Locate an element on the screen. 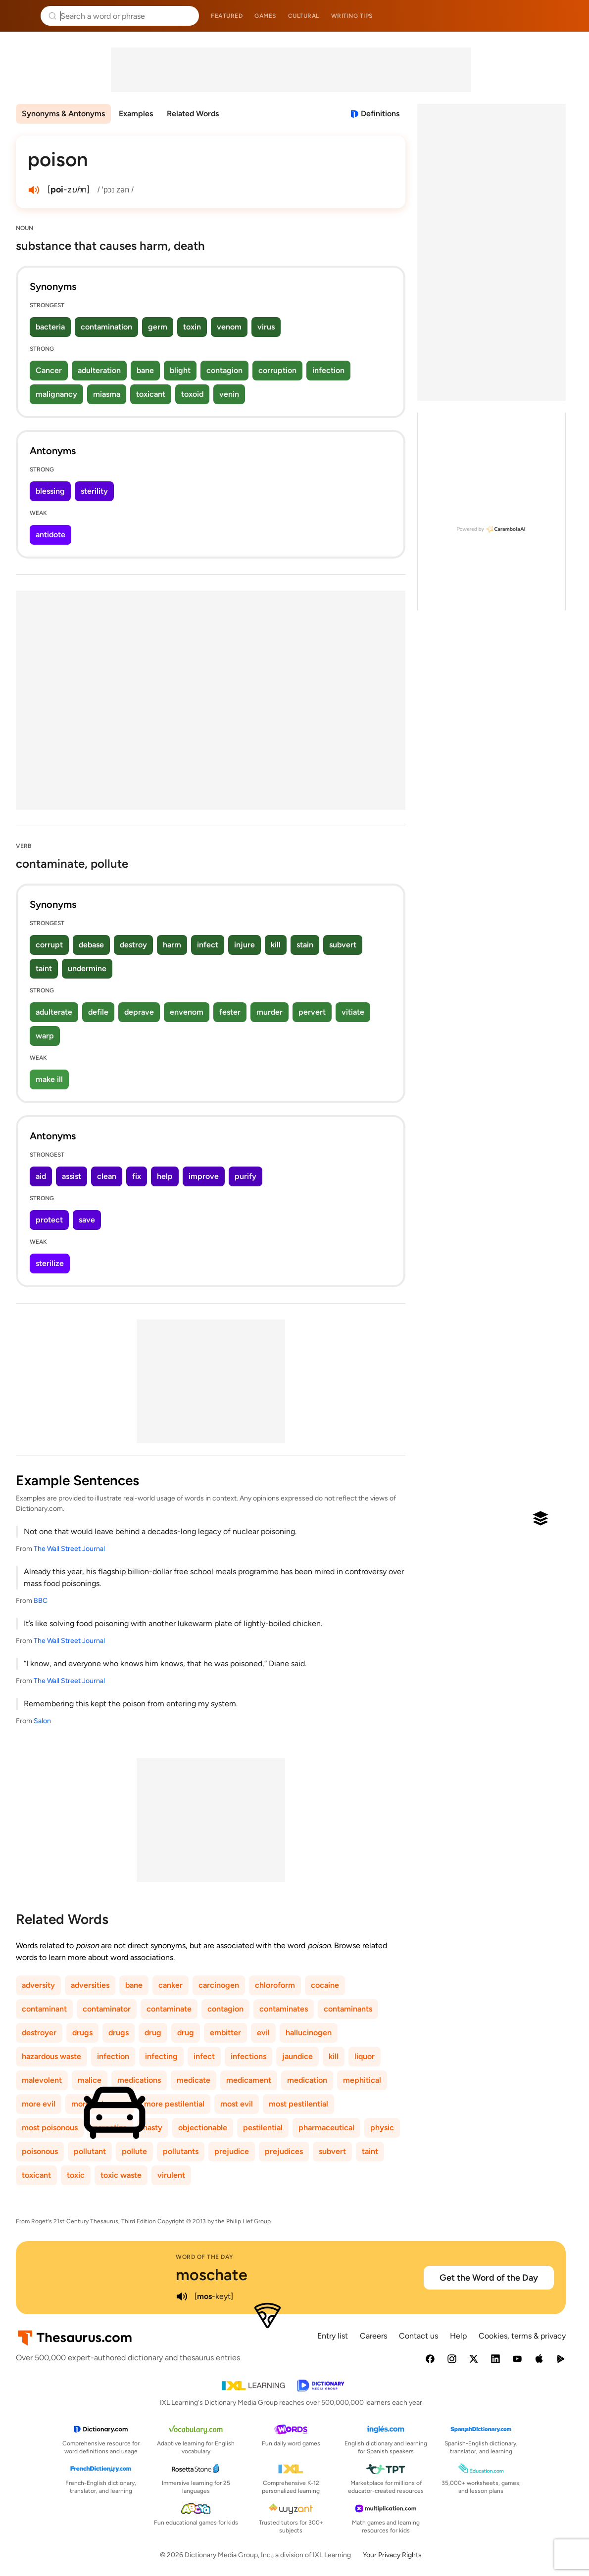  access vehicle or car-related settings is located at coordinates (114, 2111).